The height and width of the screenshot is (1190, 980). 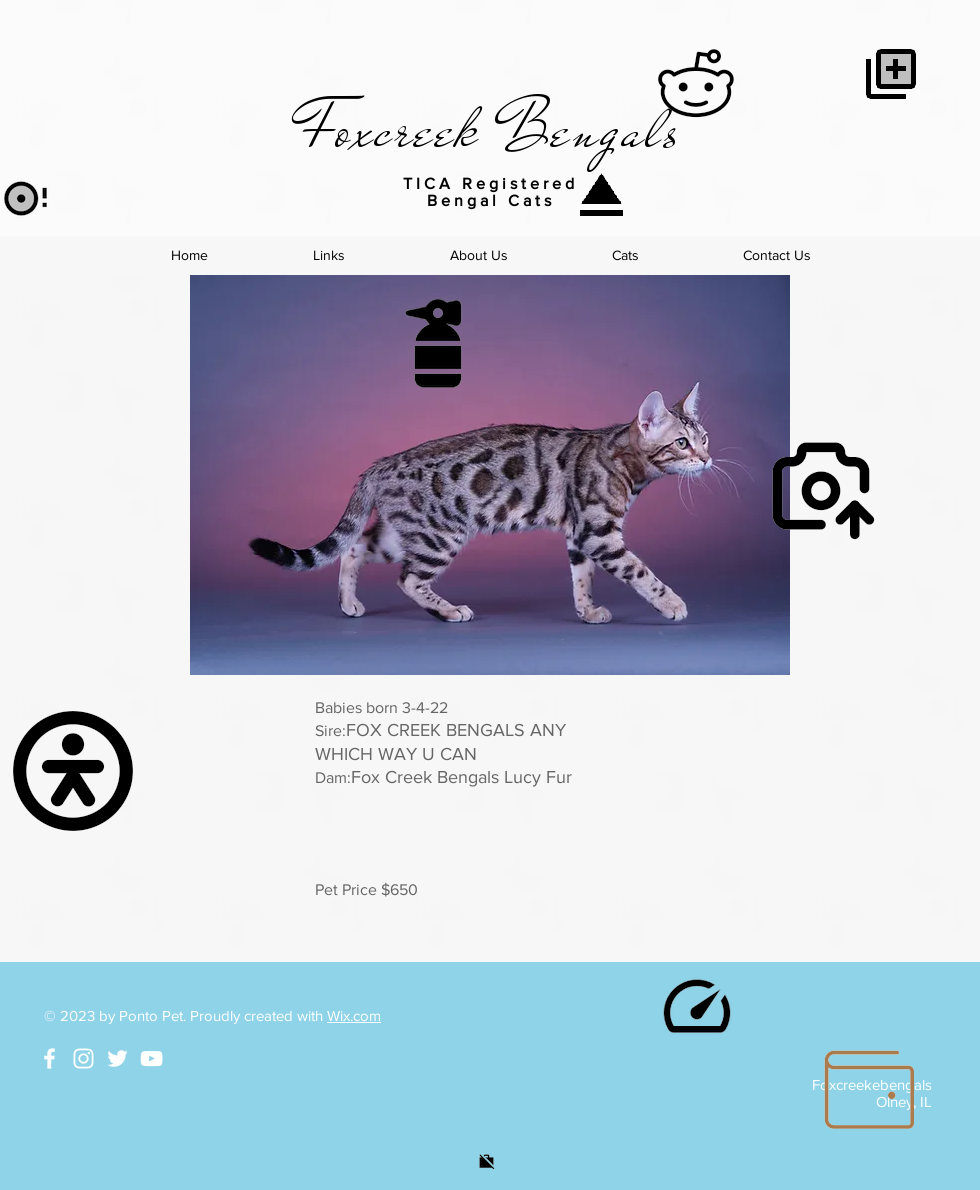 I want to click on access your wallet or payment methods, so click(x=867, y=1093).